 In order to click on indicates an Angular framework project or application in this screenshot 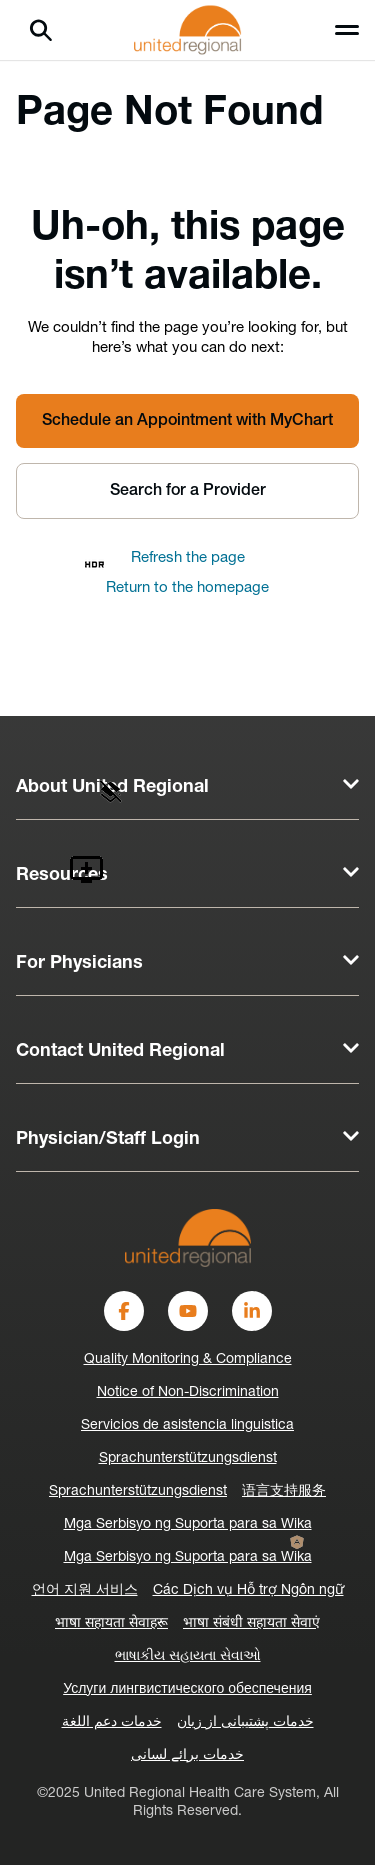, I will do `click(297, 1542)`.